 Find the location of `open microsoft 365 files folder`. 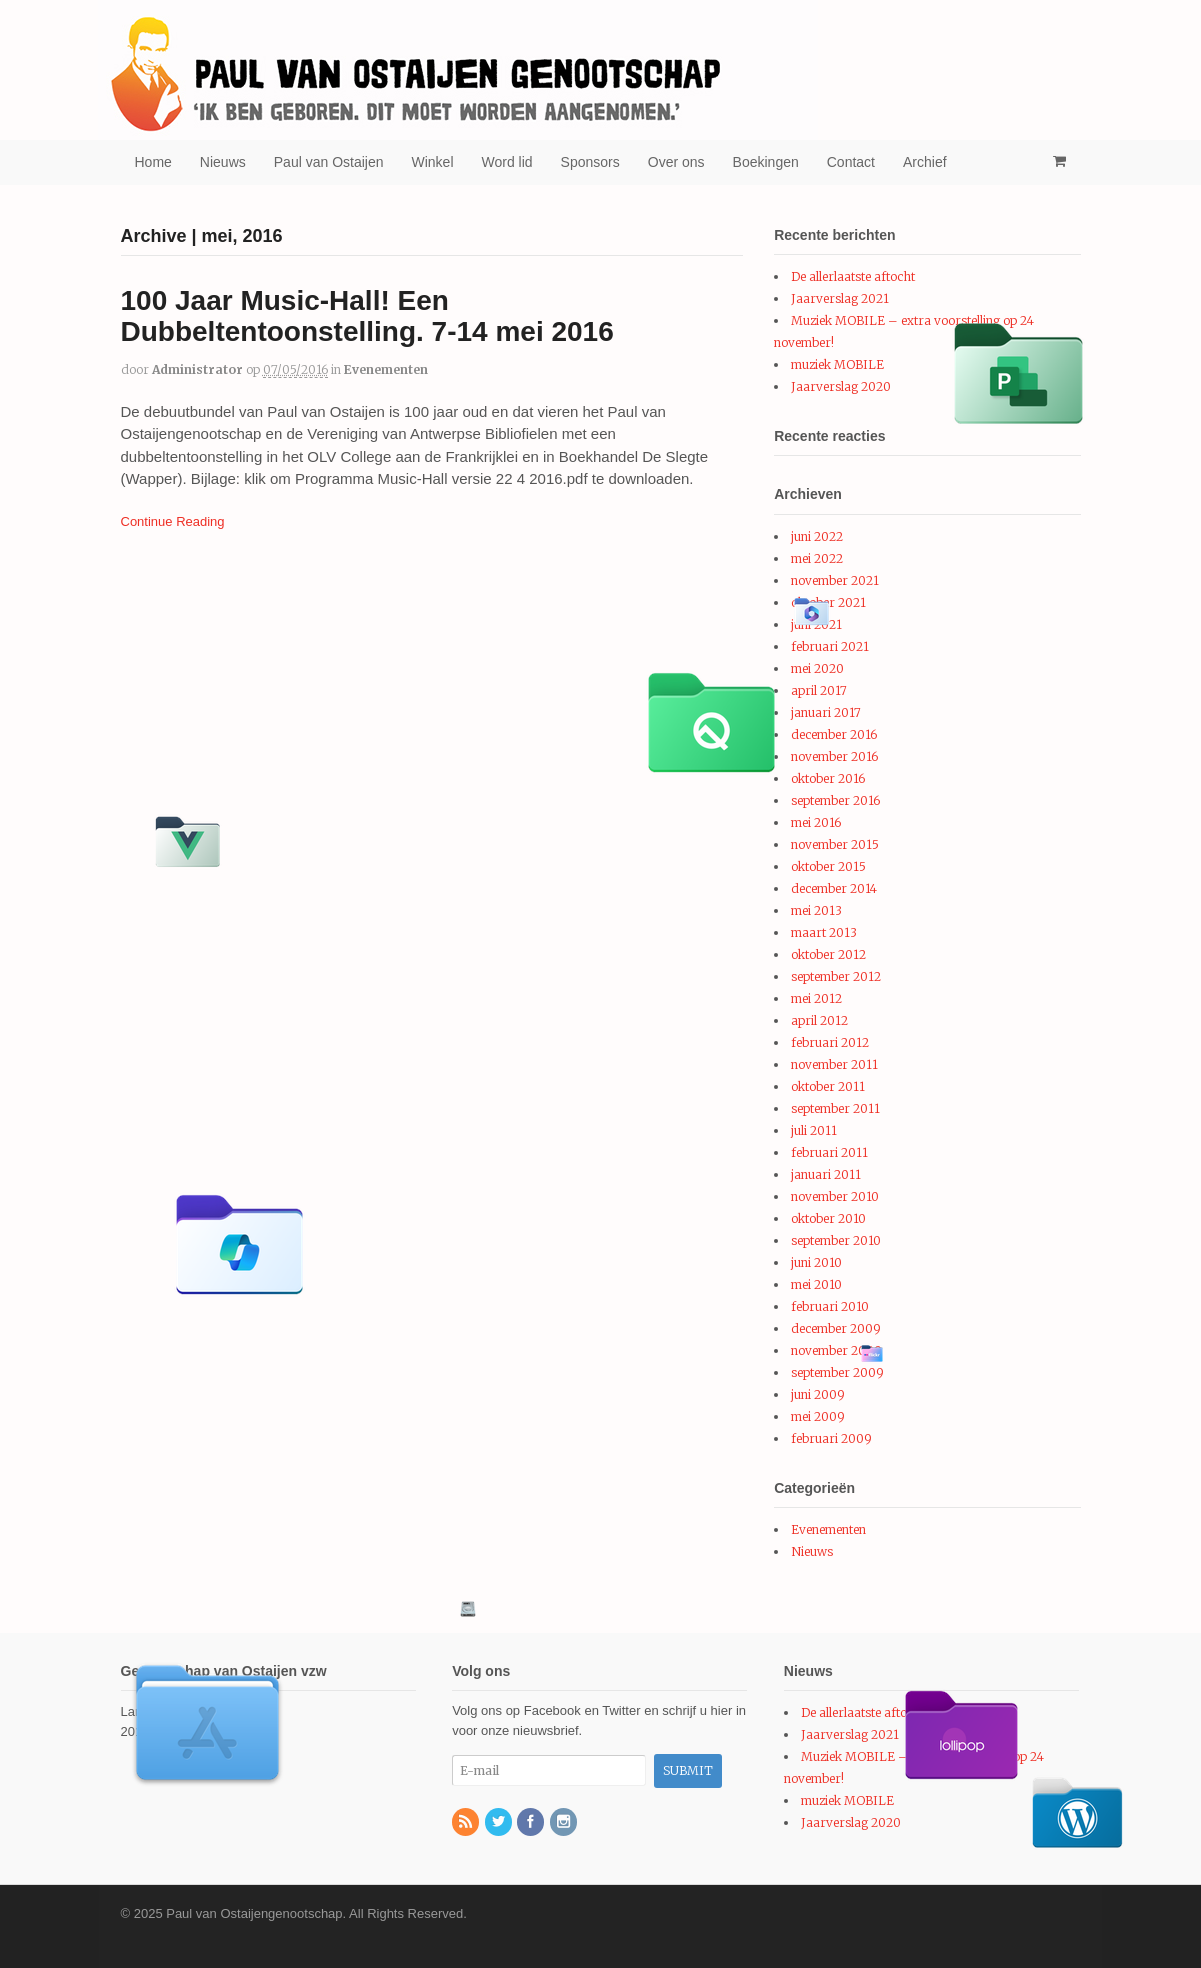

open microsoft 365 files folder is located at coordinates (811, 612).